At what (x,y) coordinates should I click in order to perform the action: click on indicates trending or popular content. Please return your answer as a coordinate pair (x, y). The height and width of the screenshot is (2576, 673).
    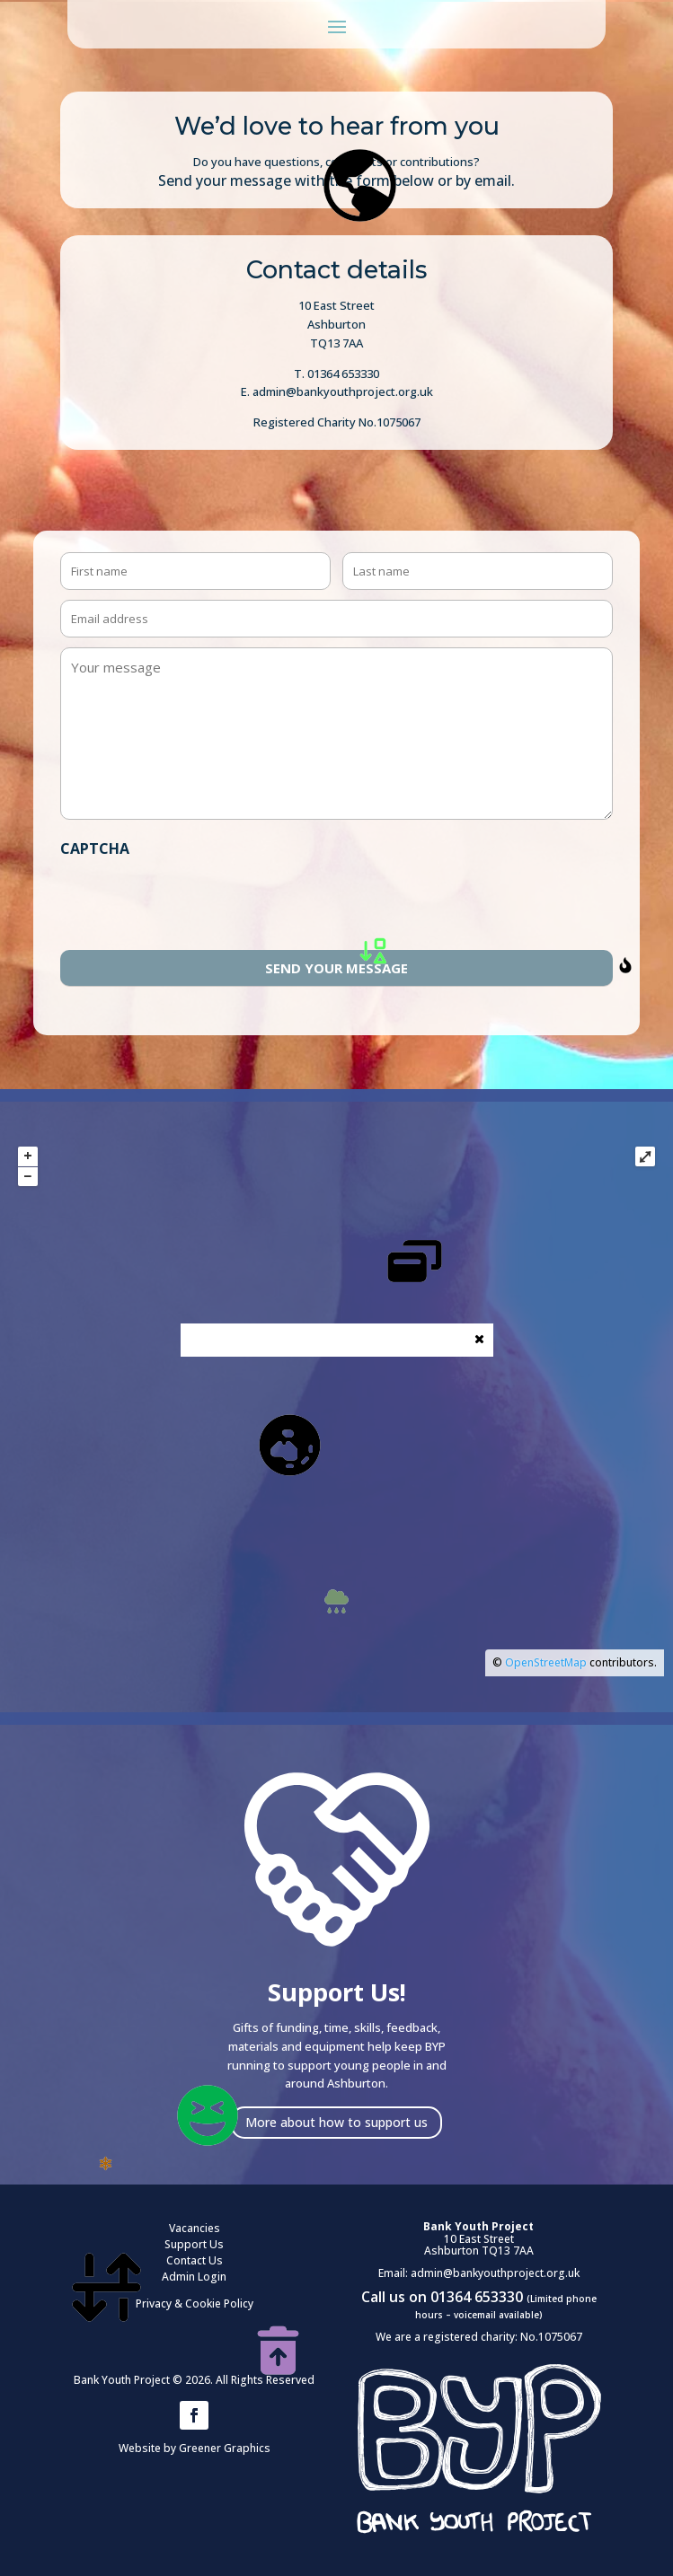
    Looking at the image, I should click on (625, 965).